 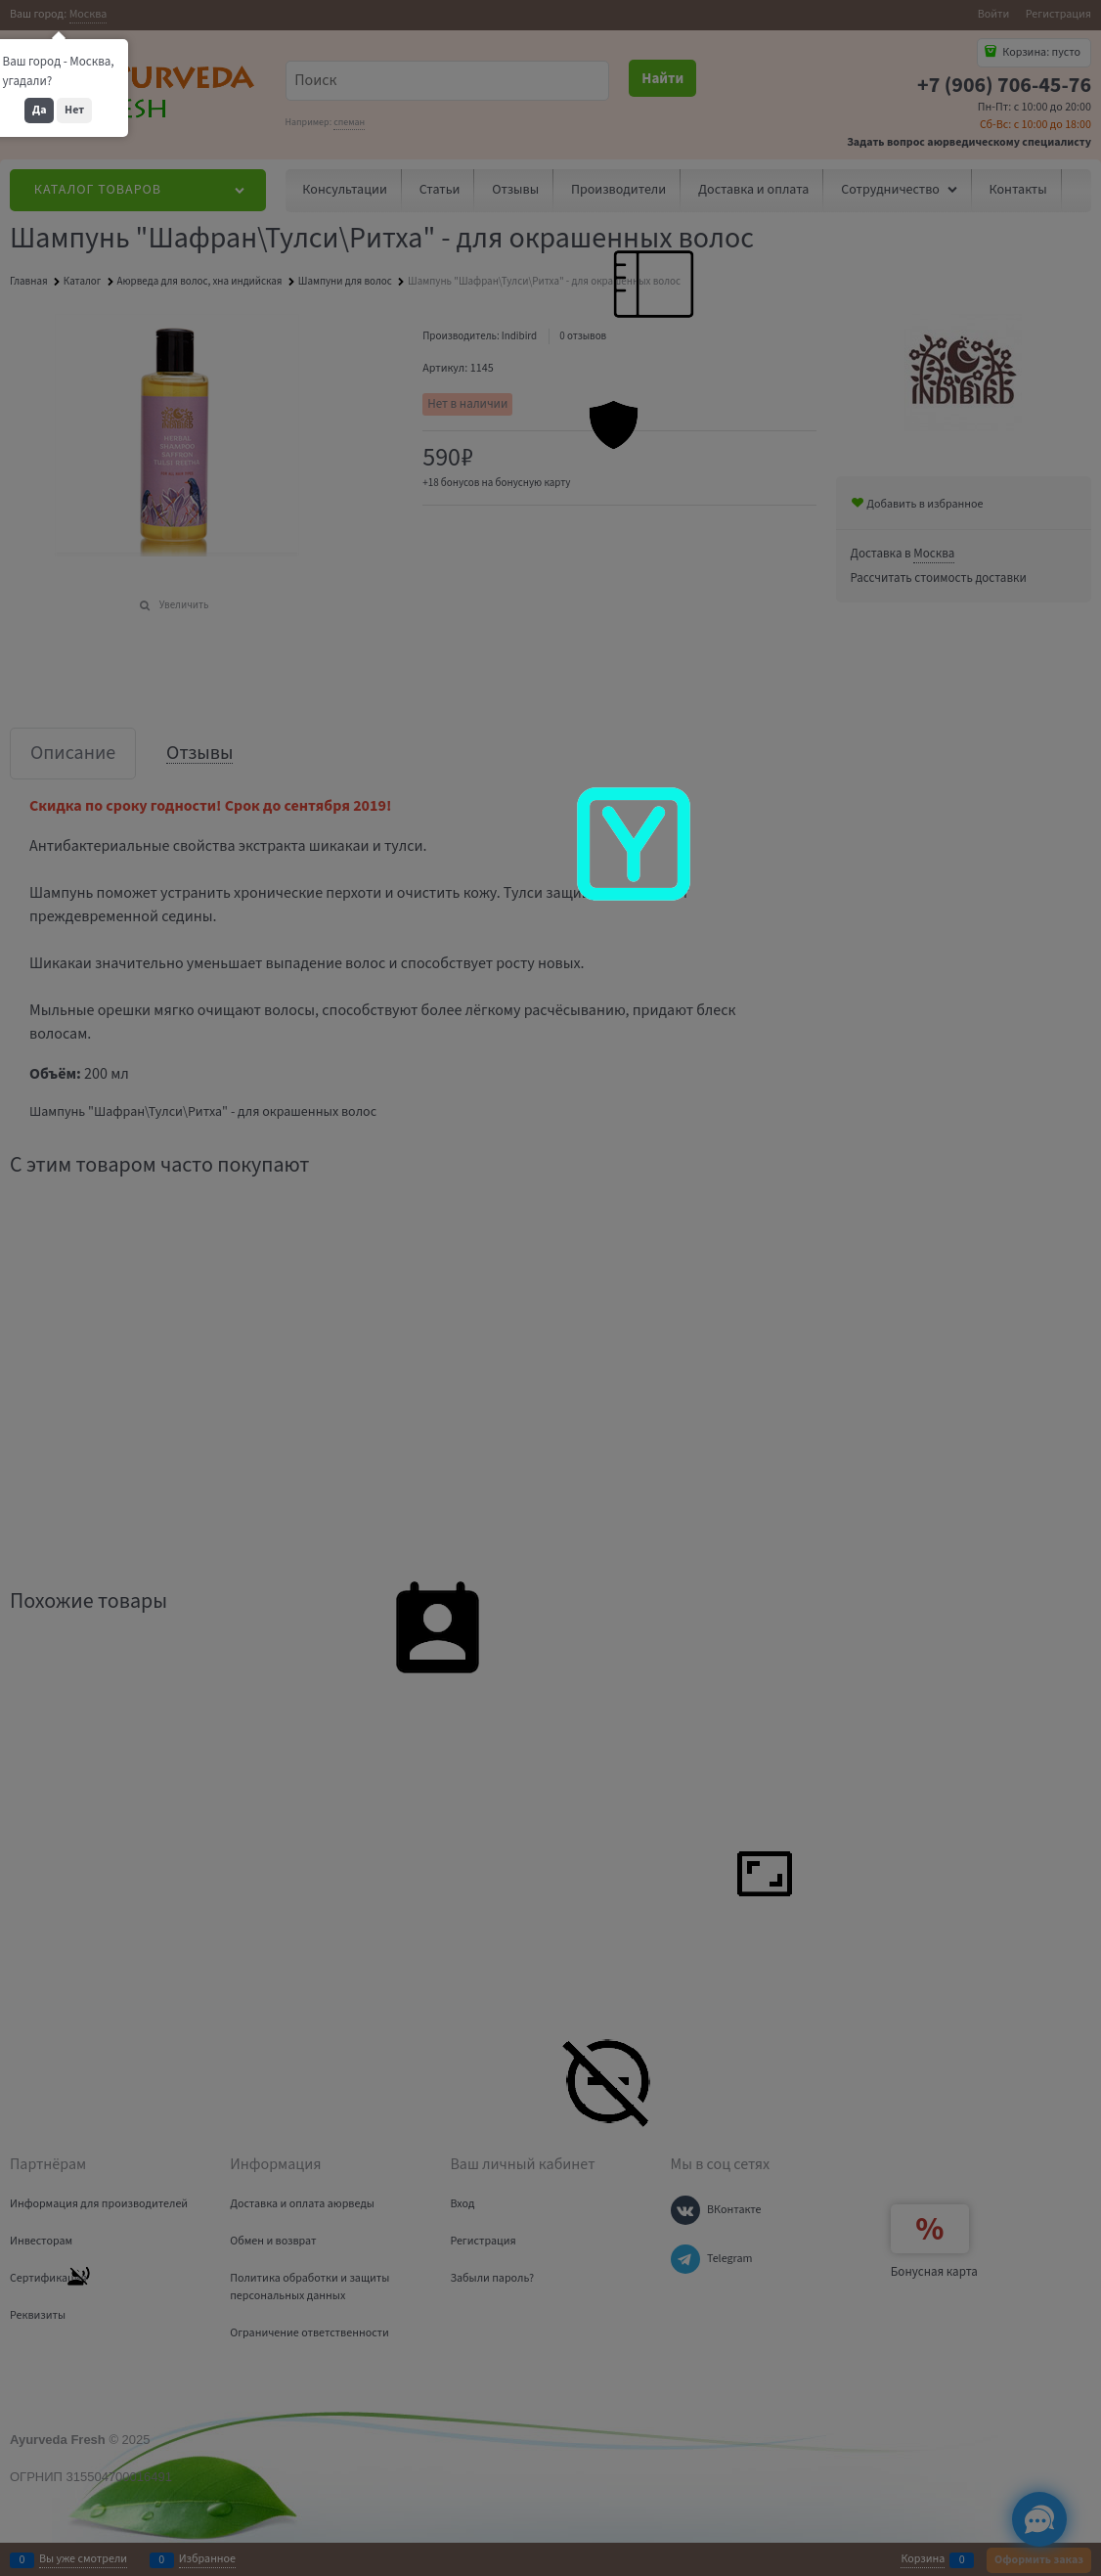 What do you see at coordinates (653, 284) in the screenshot?
I see `toggle the sidebar panel` at bounding box center [653, 284].